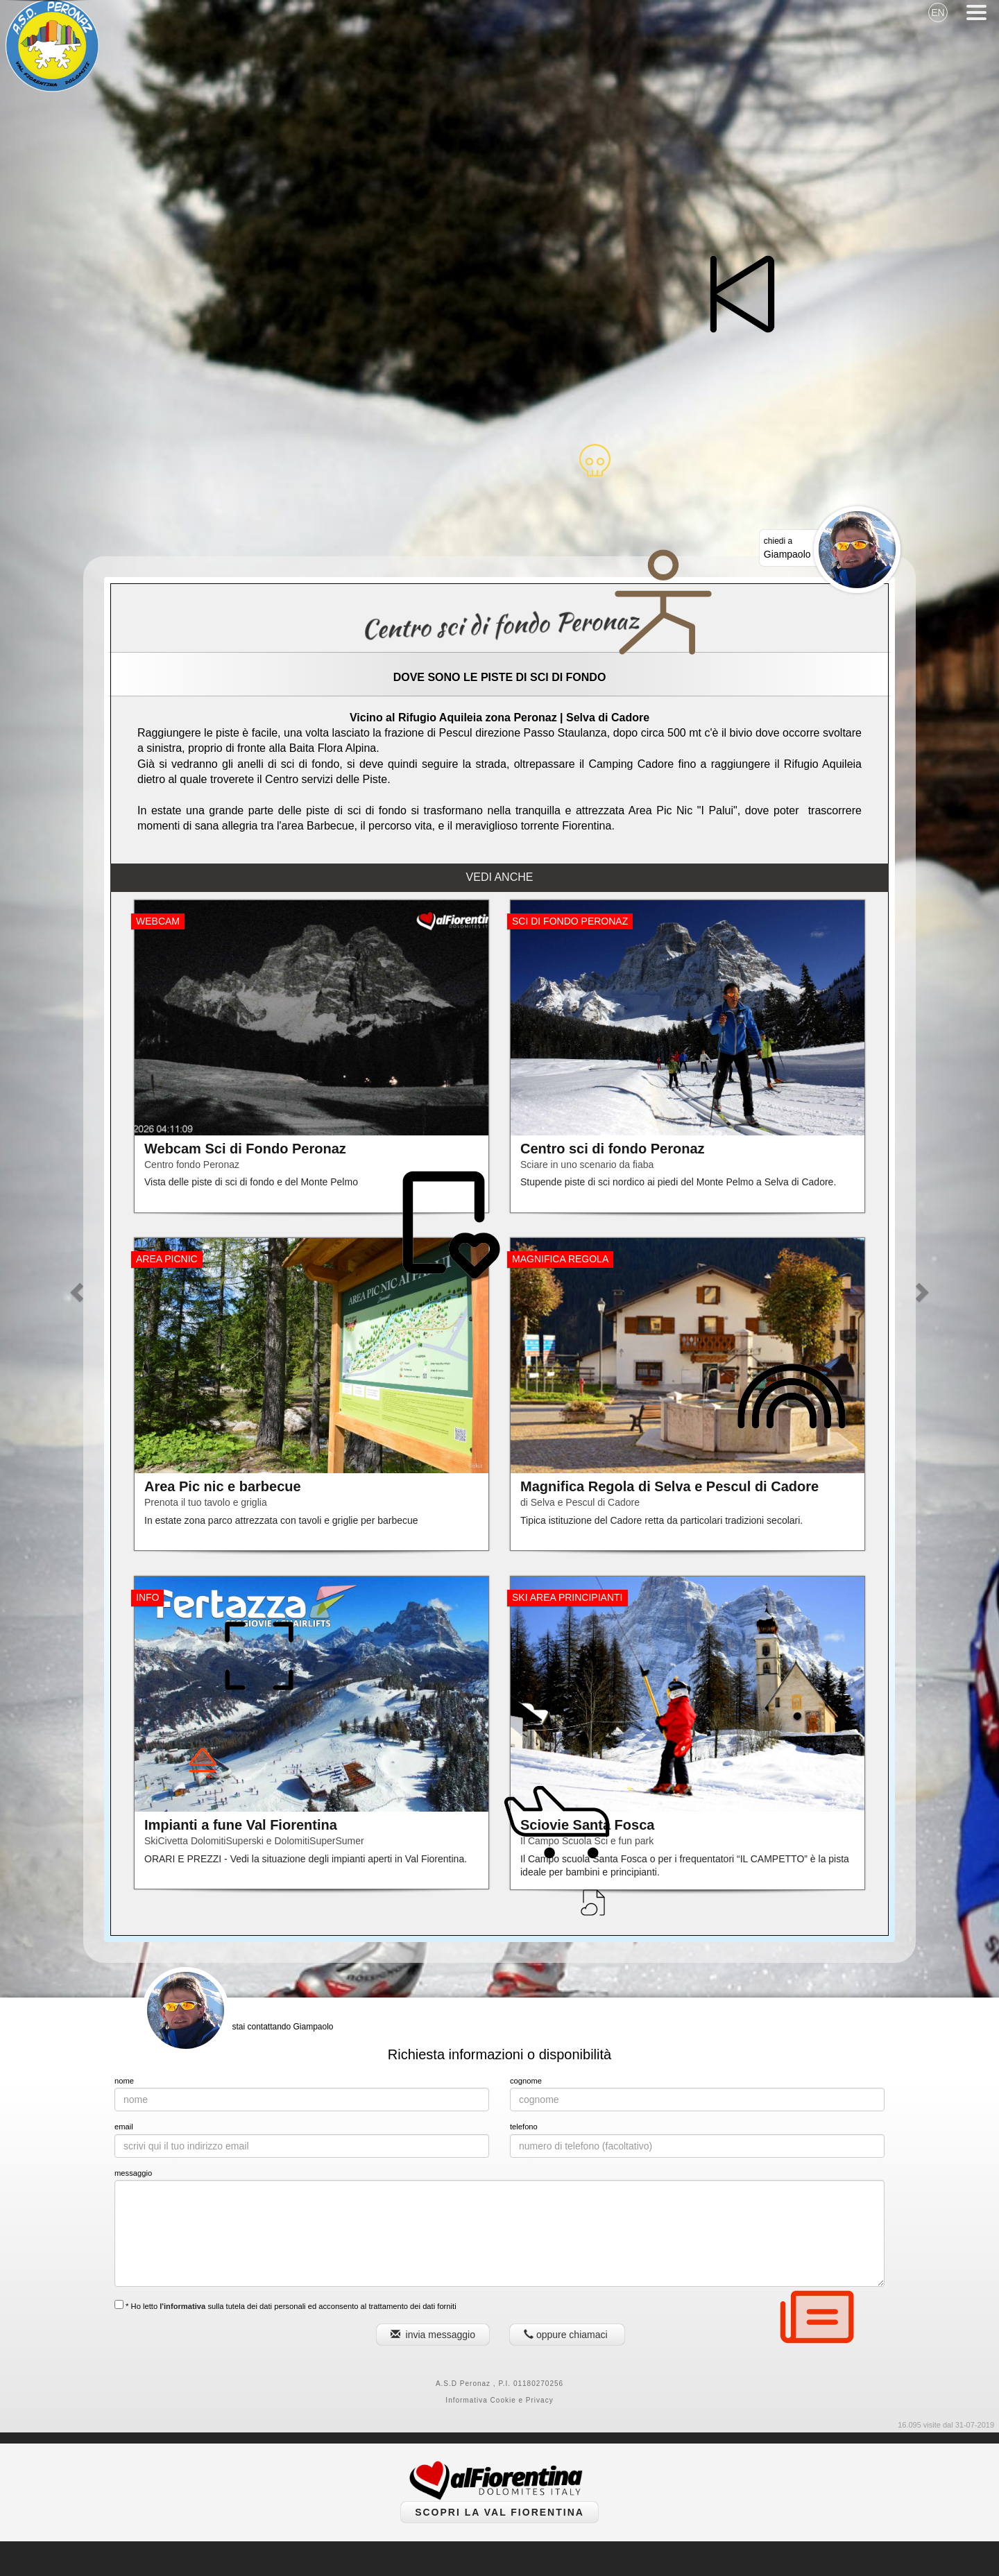 The height and width of the screenshot is (2576, 999). I want to click on indicates LGBTQ+ or pride-related content, so click(792, 1400).